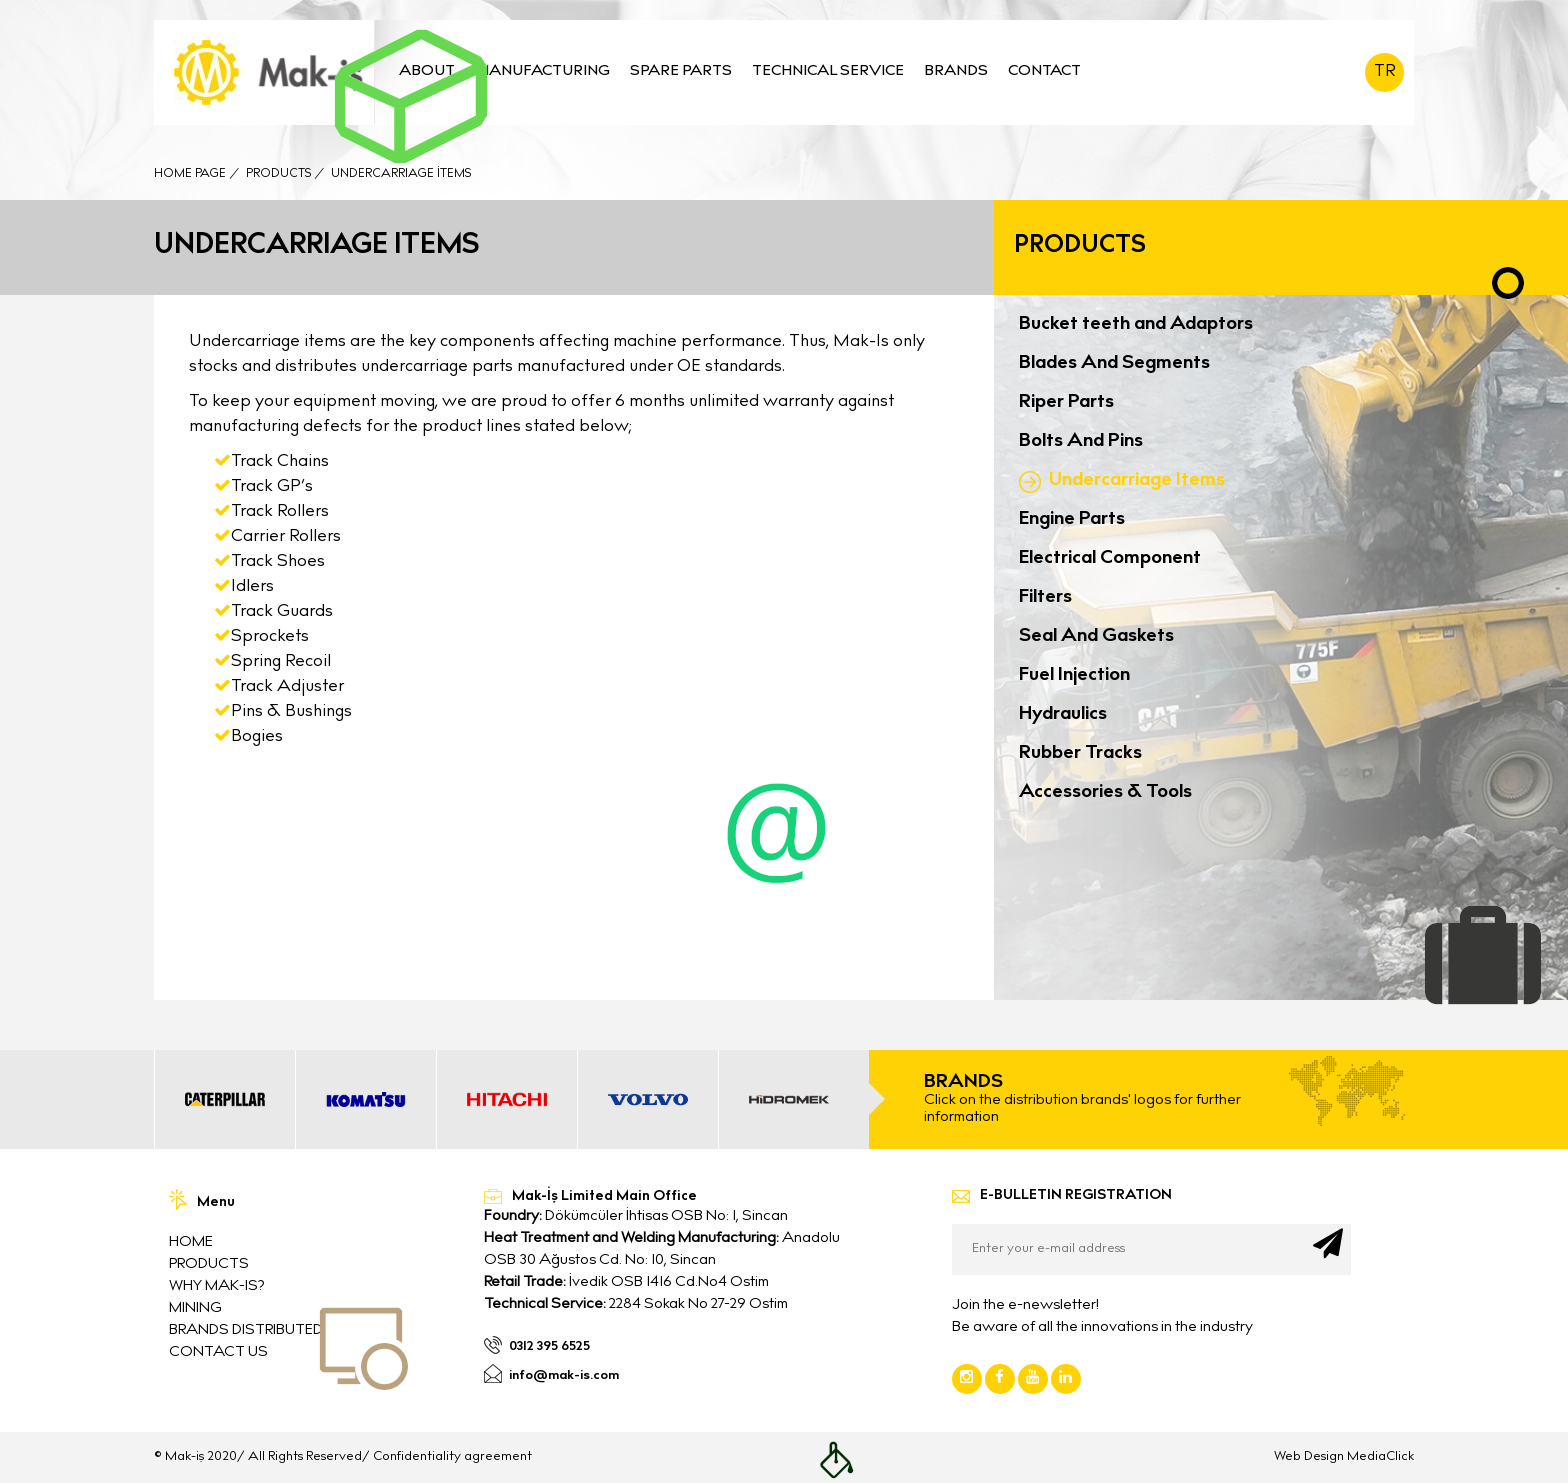  What do you see at coordinates (1483, 952) in the screenshot?
I see `access travel or trip planning features` at bounding box center [1483, 952].